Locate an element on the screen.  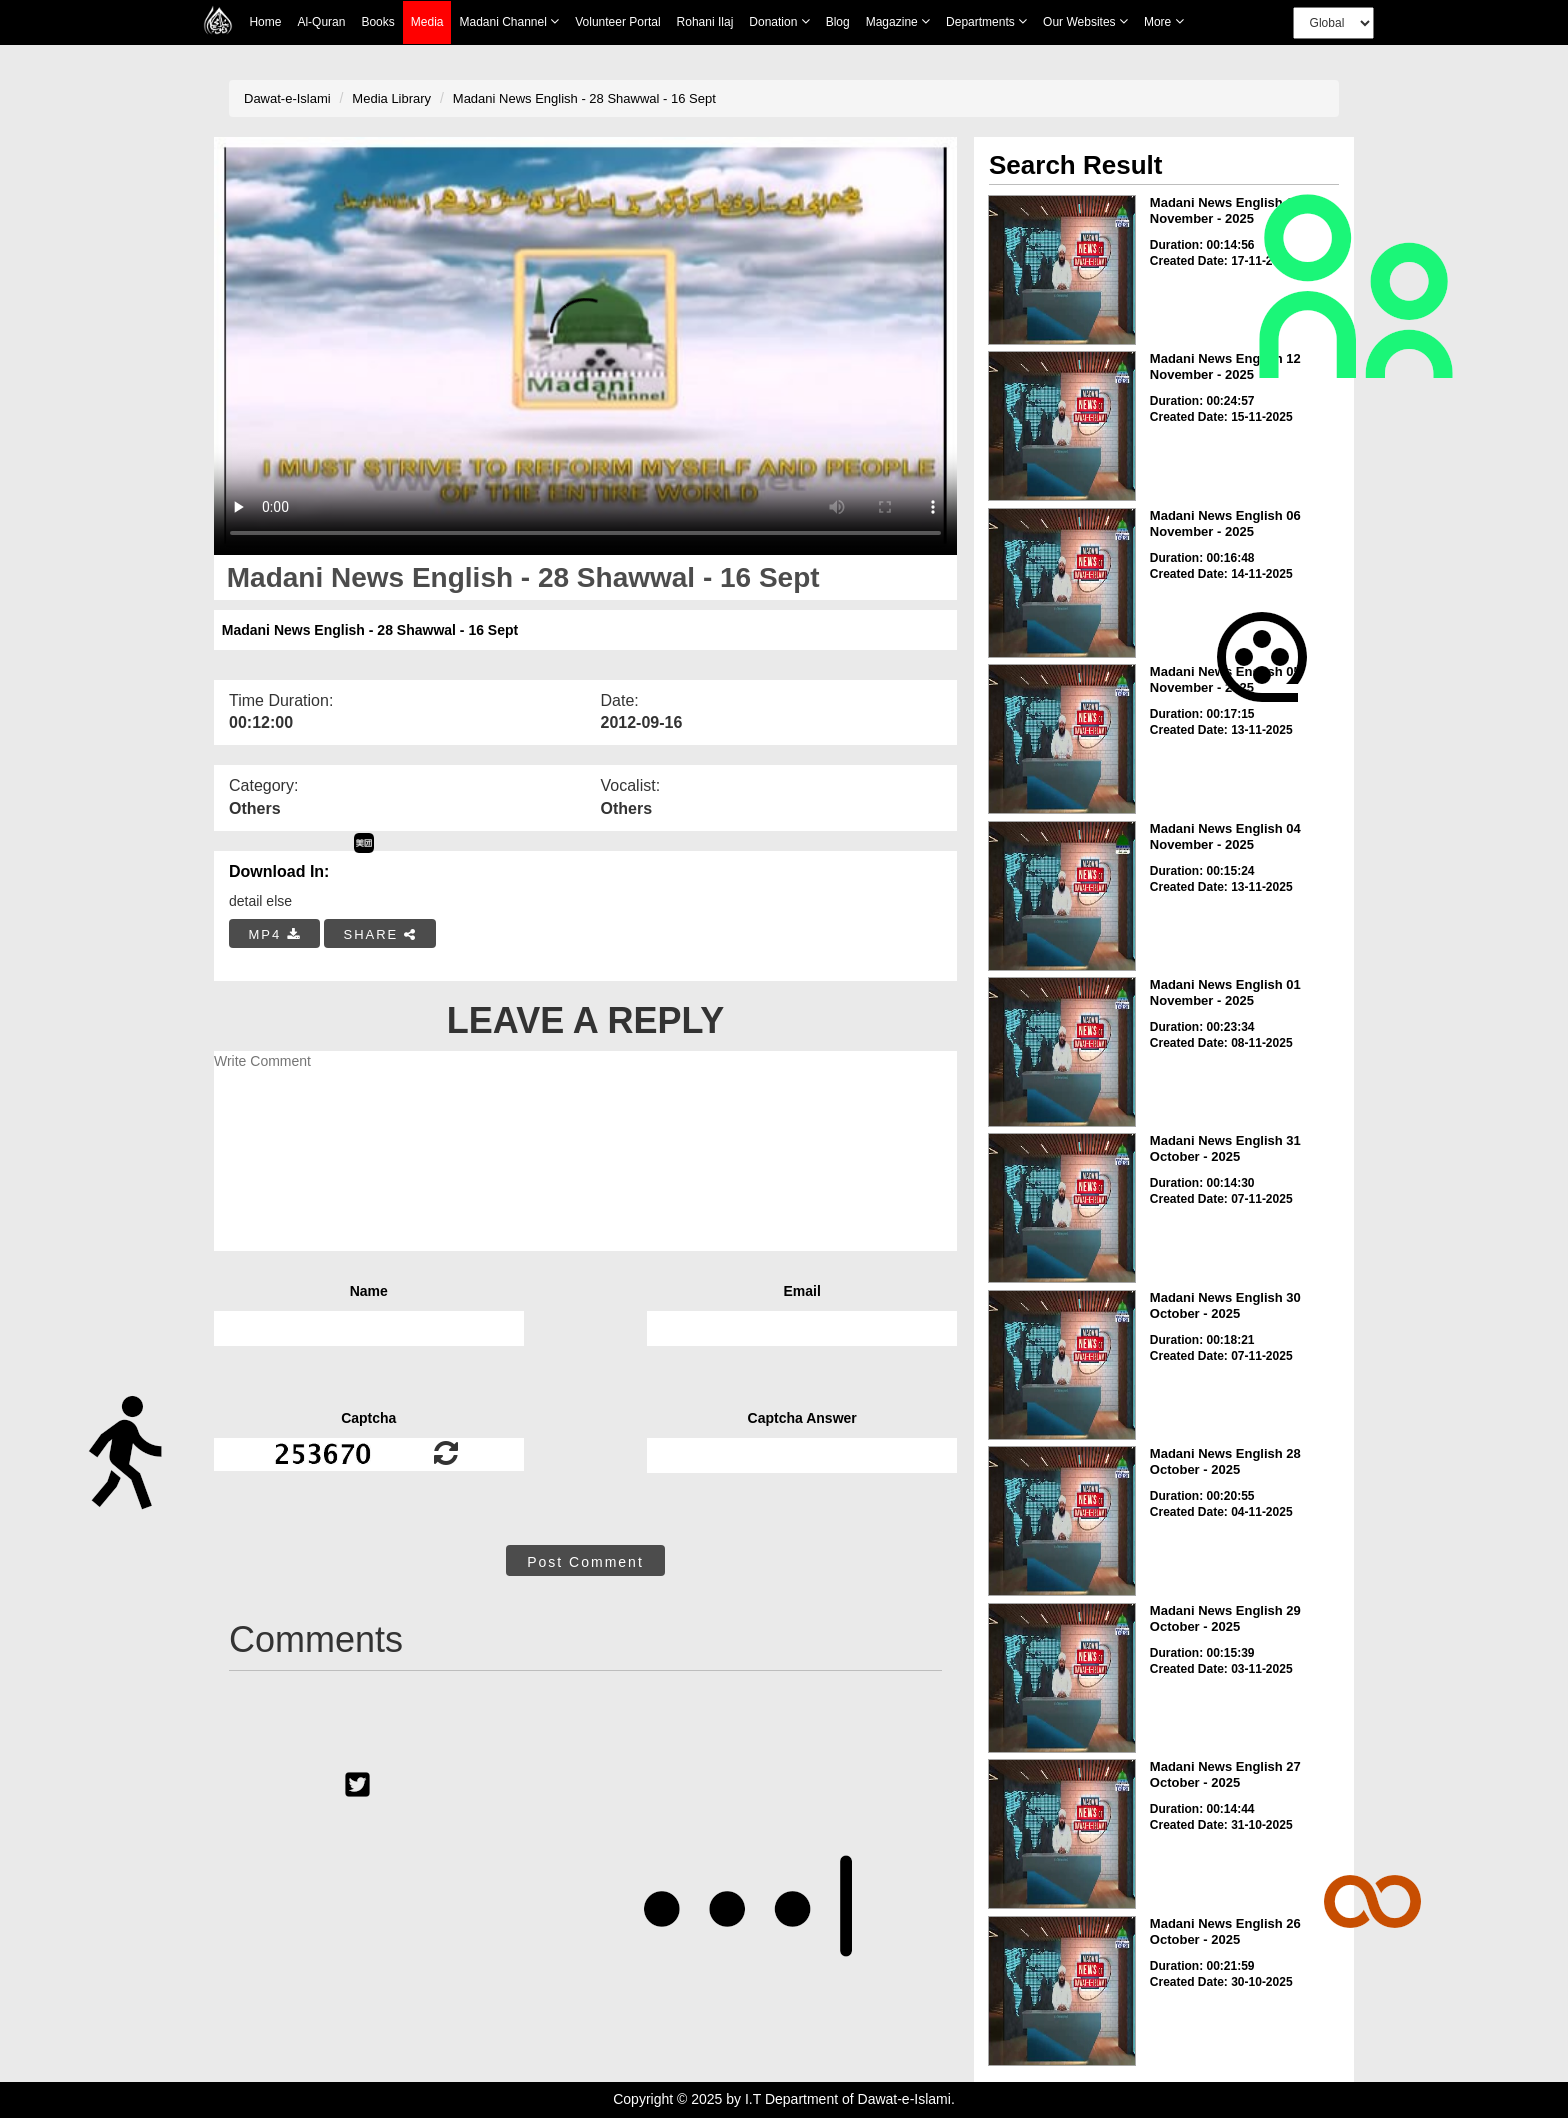
select walking directions is located at coordinates (124, 1451).